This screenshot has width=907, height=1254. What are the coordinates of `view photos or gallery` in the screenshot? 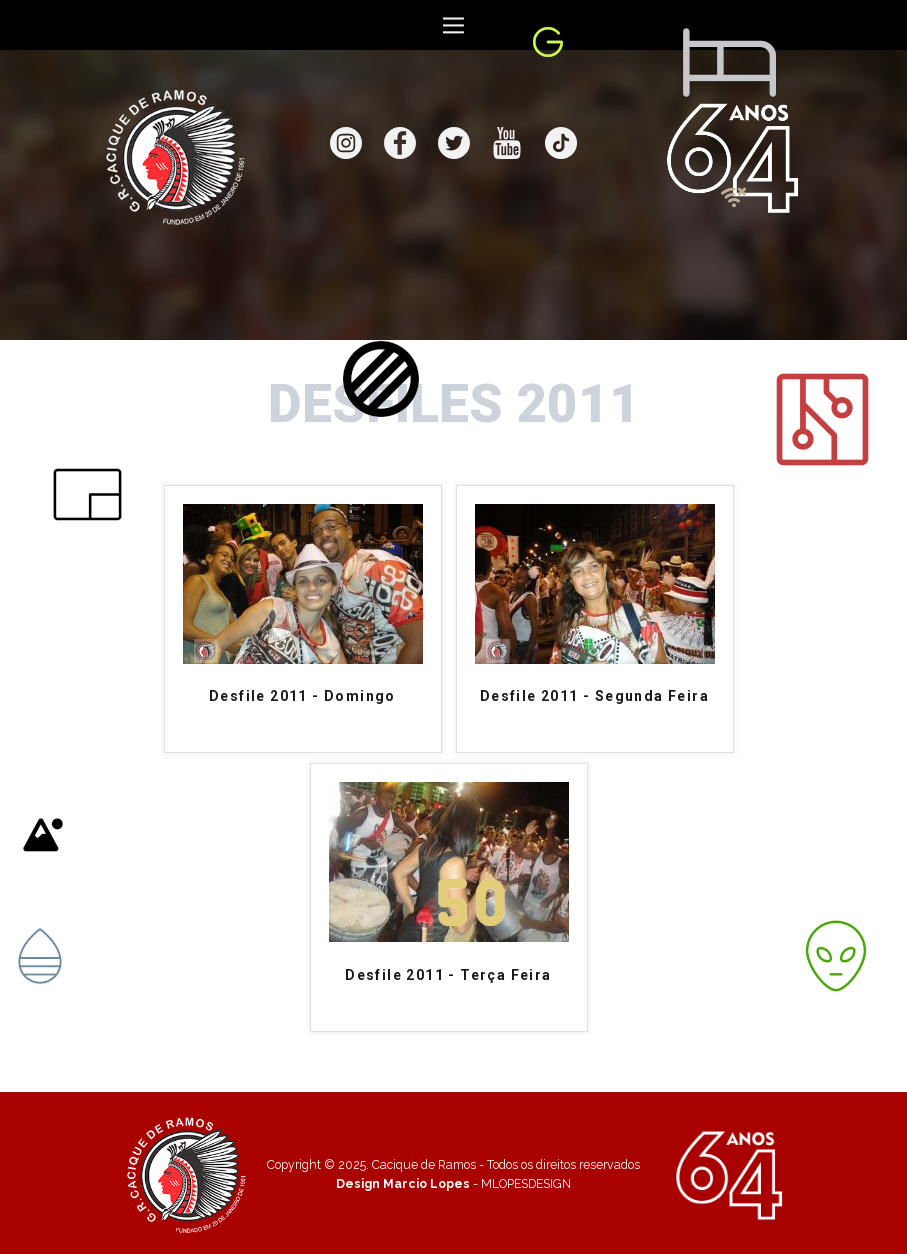 It's located at (43, 836).